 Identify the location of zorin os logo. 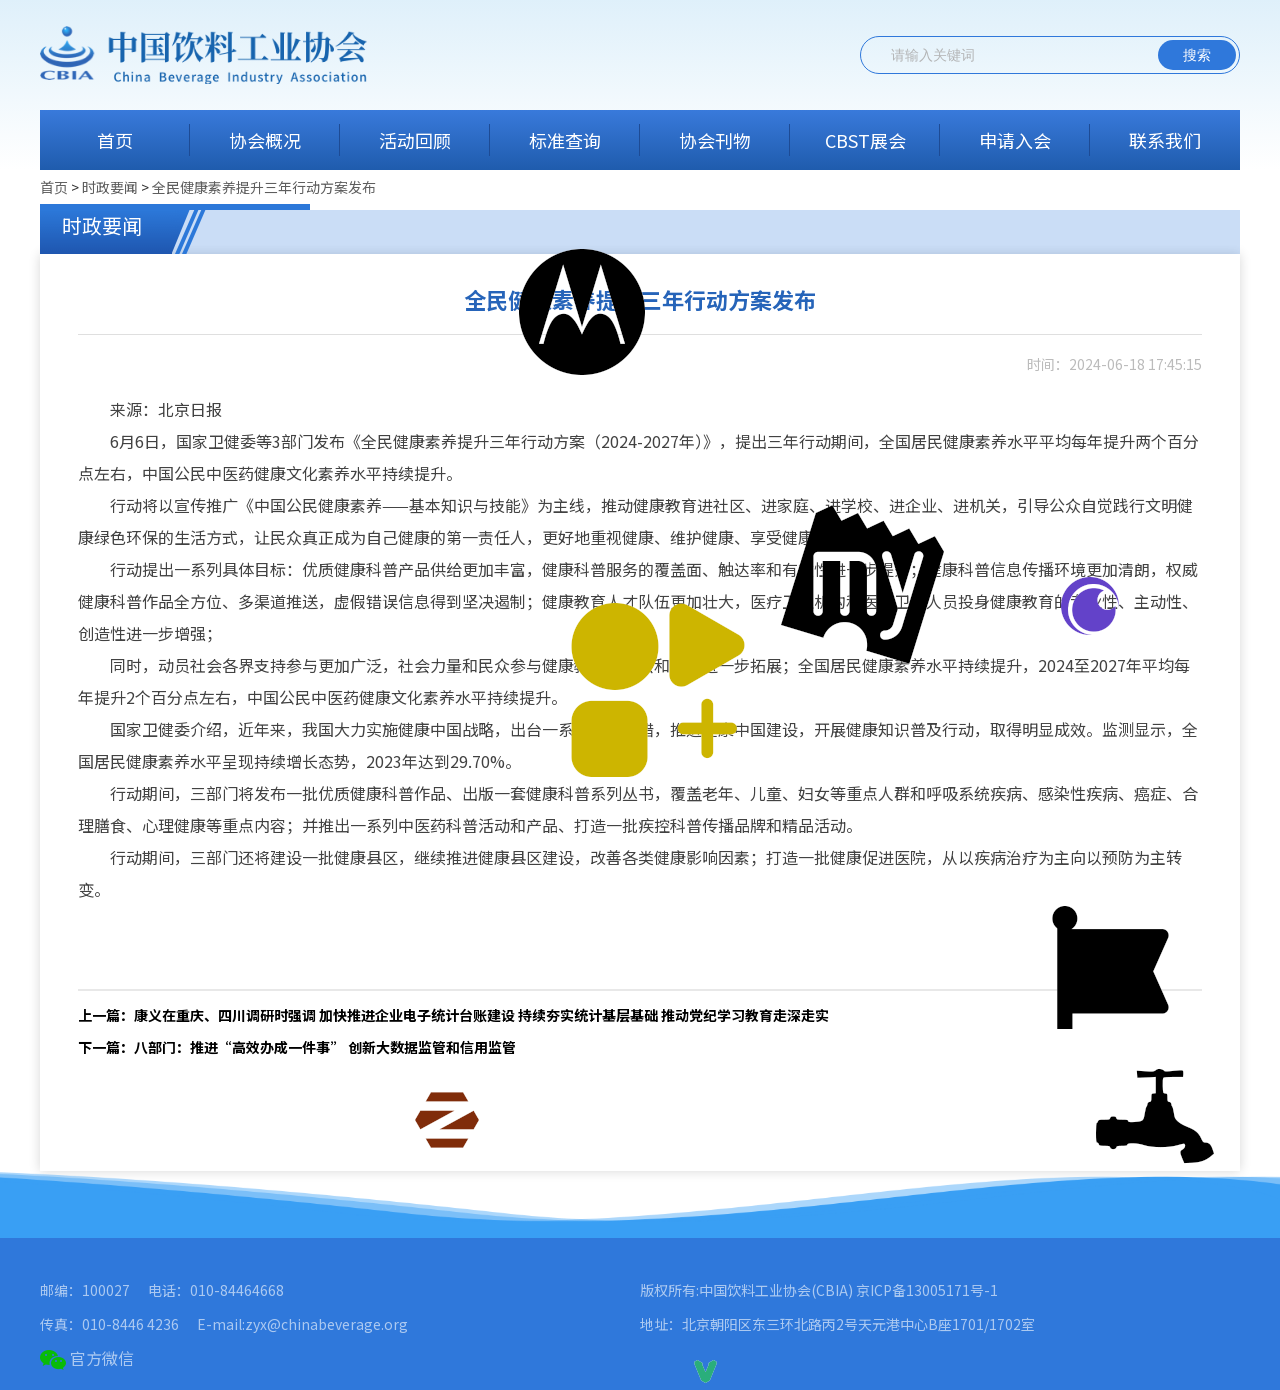
(447, 1120).